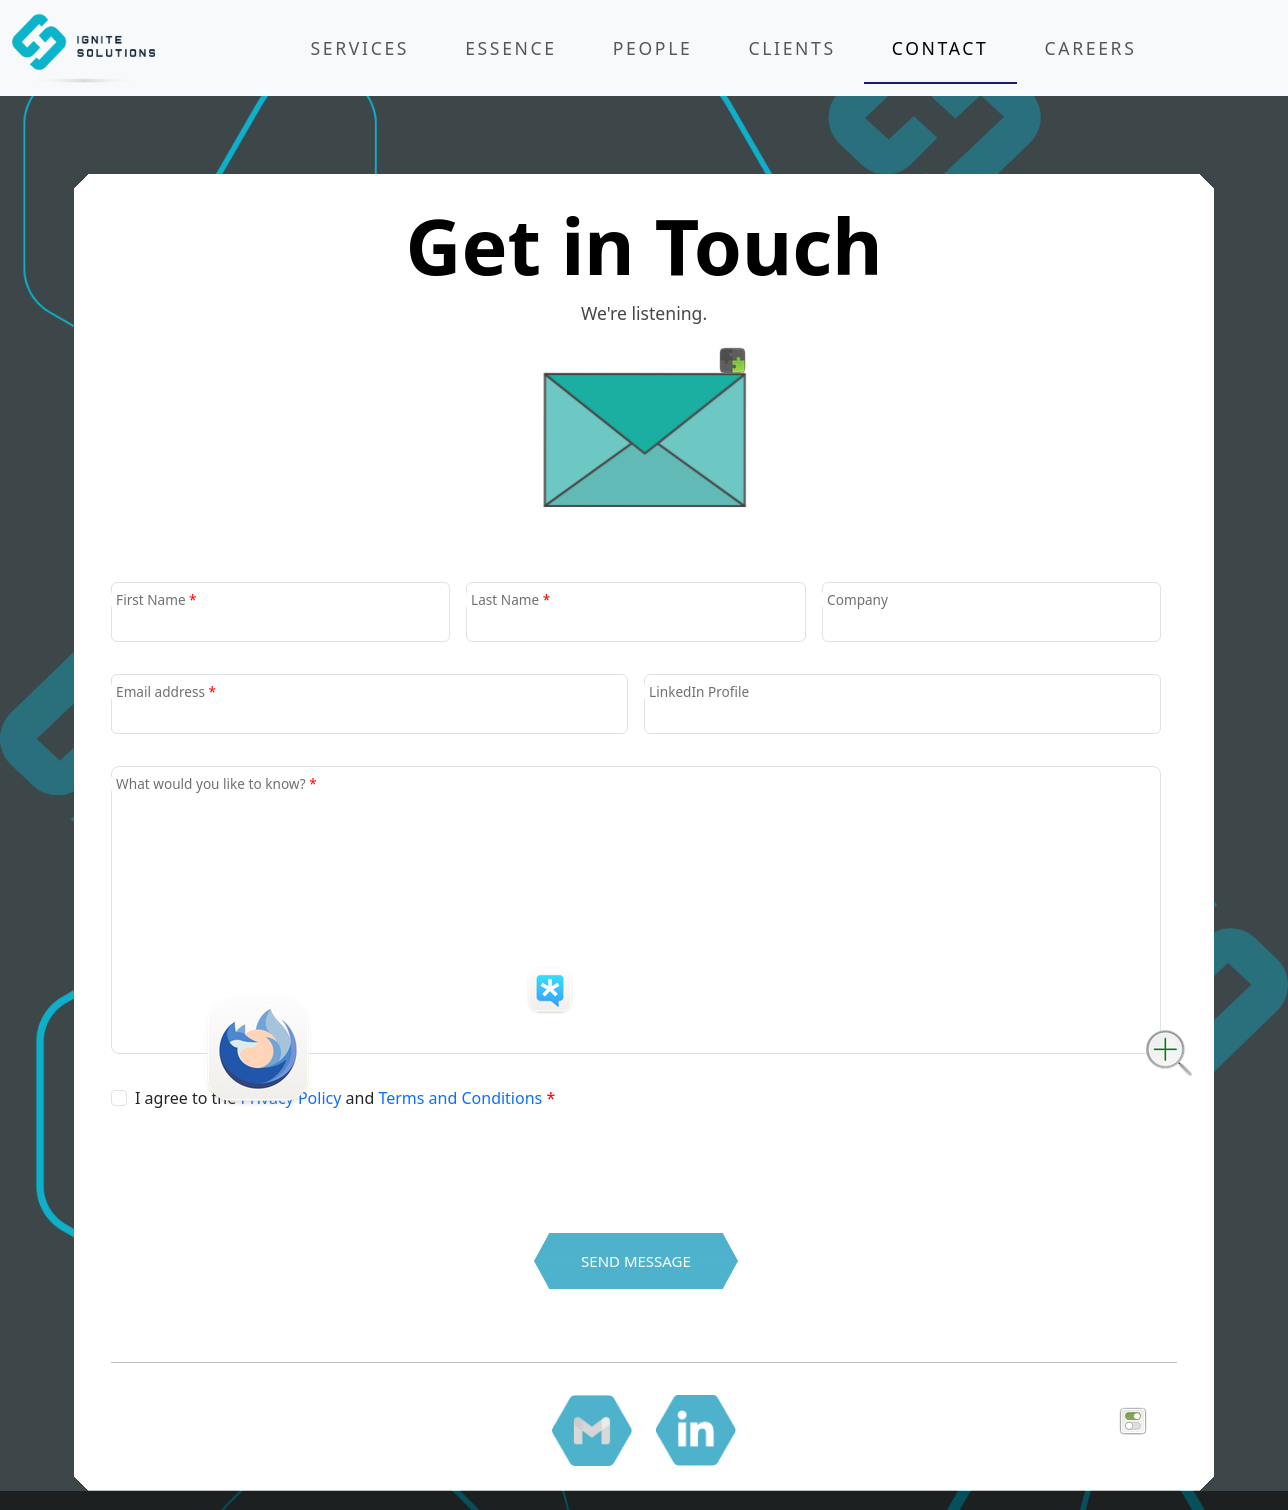 This screenshot has height=1510, width=1288. Describe the element at coordinates (1133, 1421) in the screenshot. I see `open gnome tweaks to customize system settings` at that location.